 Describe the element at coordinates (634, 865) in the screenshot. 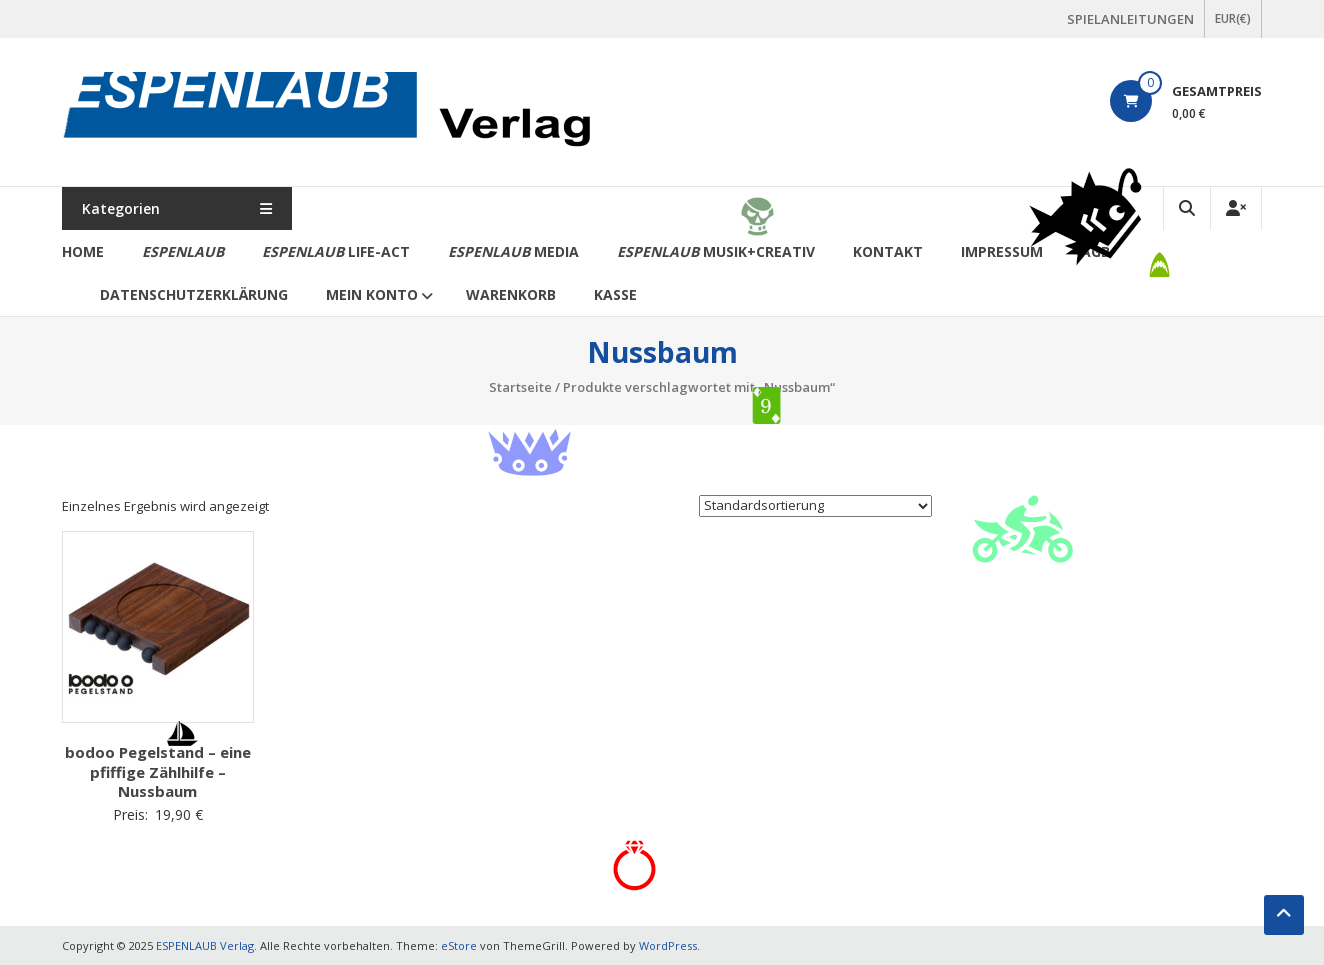

I see `view jewelry or accessories collection` at that location.